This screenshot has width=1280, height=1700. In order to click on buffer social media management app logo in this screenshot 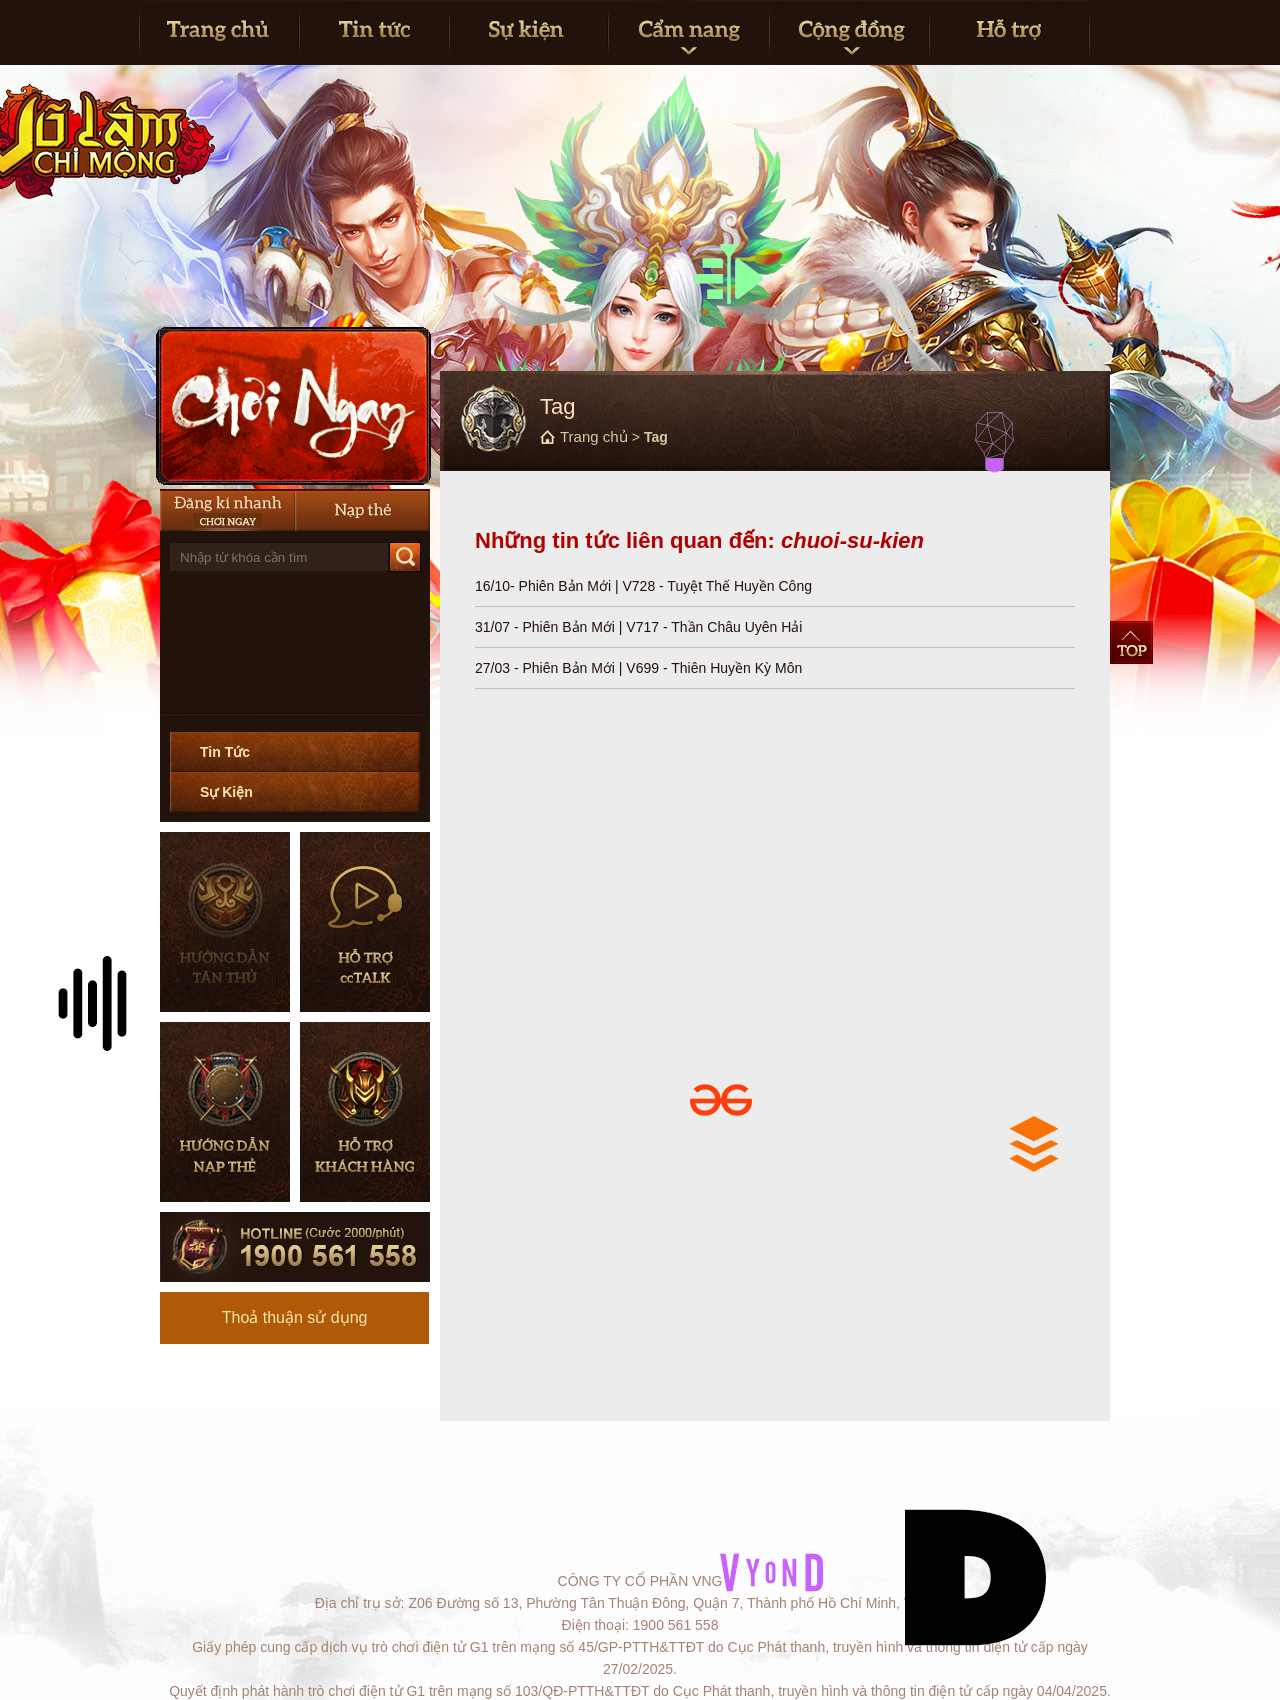, I will do `click(1034, 1144)`.